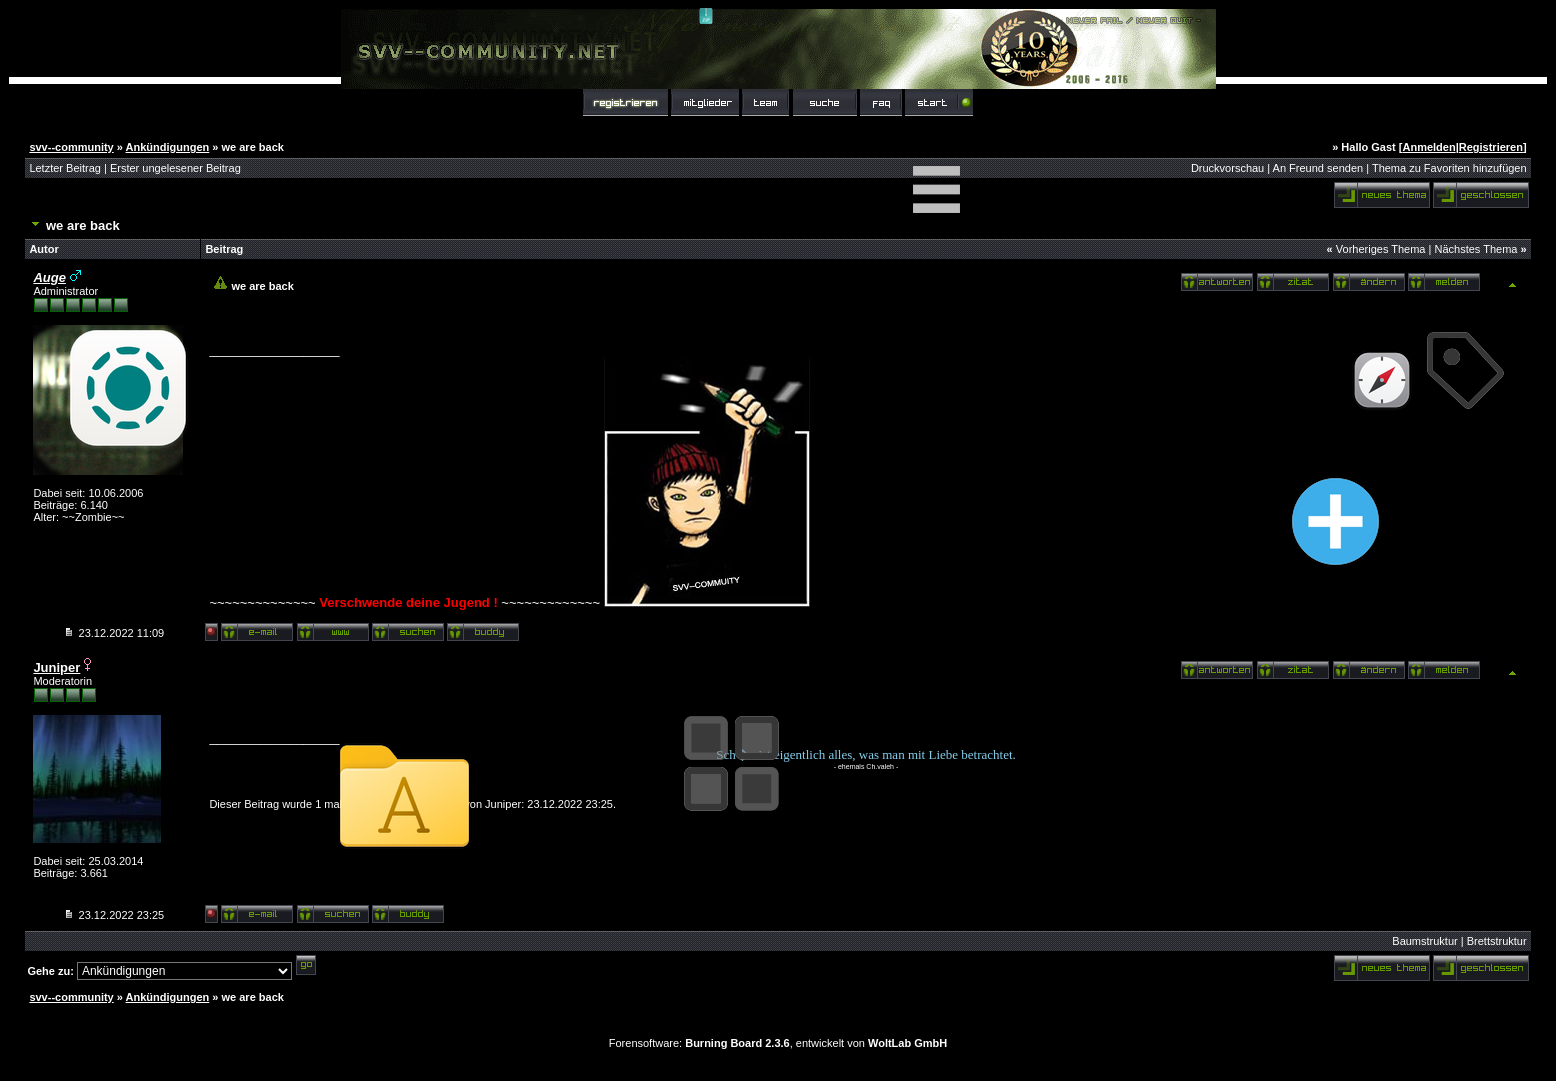  I want to click on indicates a newly added item or file, so click(1335, 521).